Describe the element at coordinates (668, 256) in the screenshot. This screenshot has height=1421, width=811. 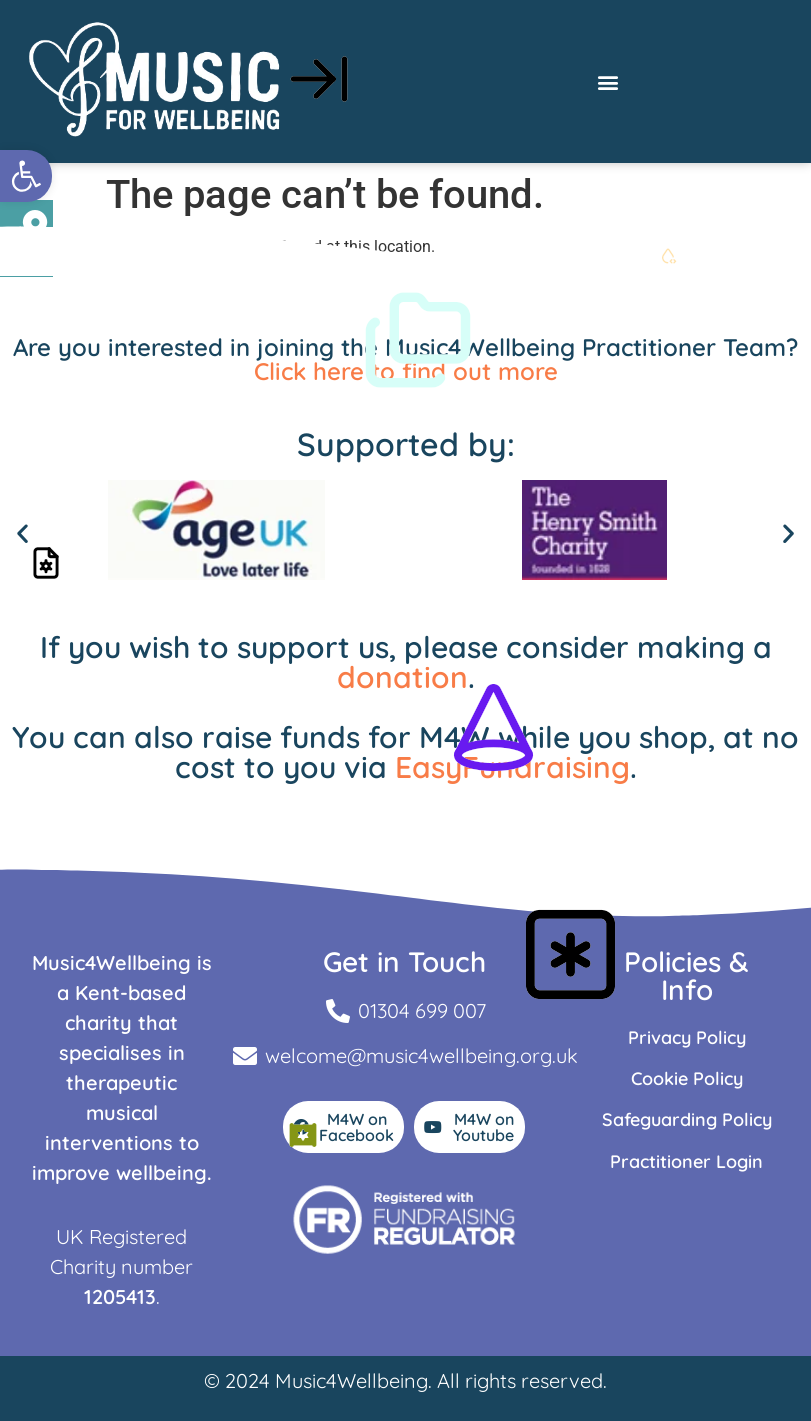
I see `access code-based liquid or fluid simulations` at that location.